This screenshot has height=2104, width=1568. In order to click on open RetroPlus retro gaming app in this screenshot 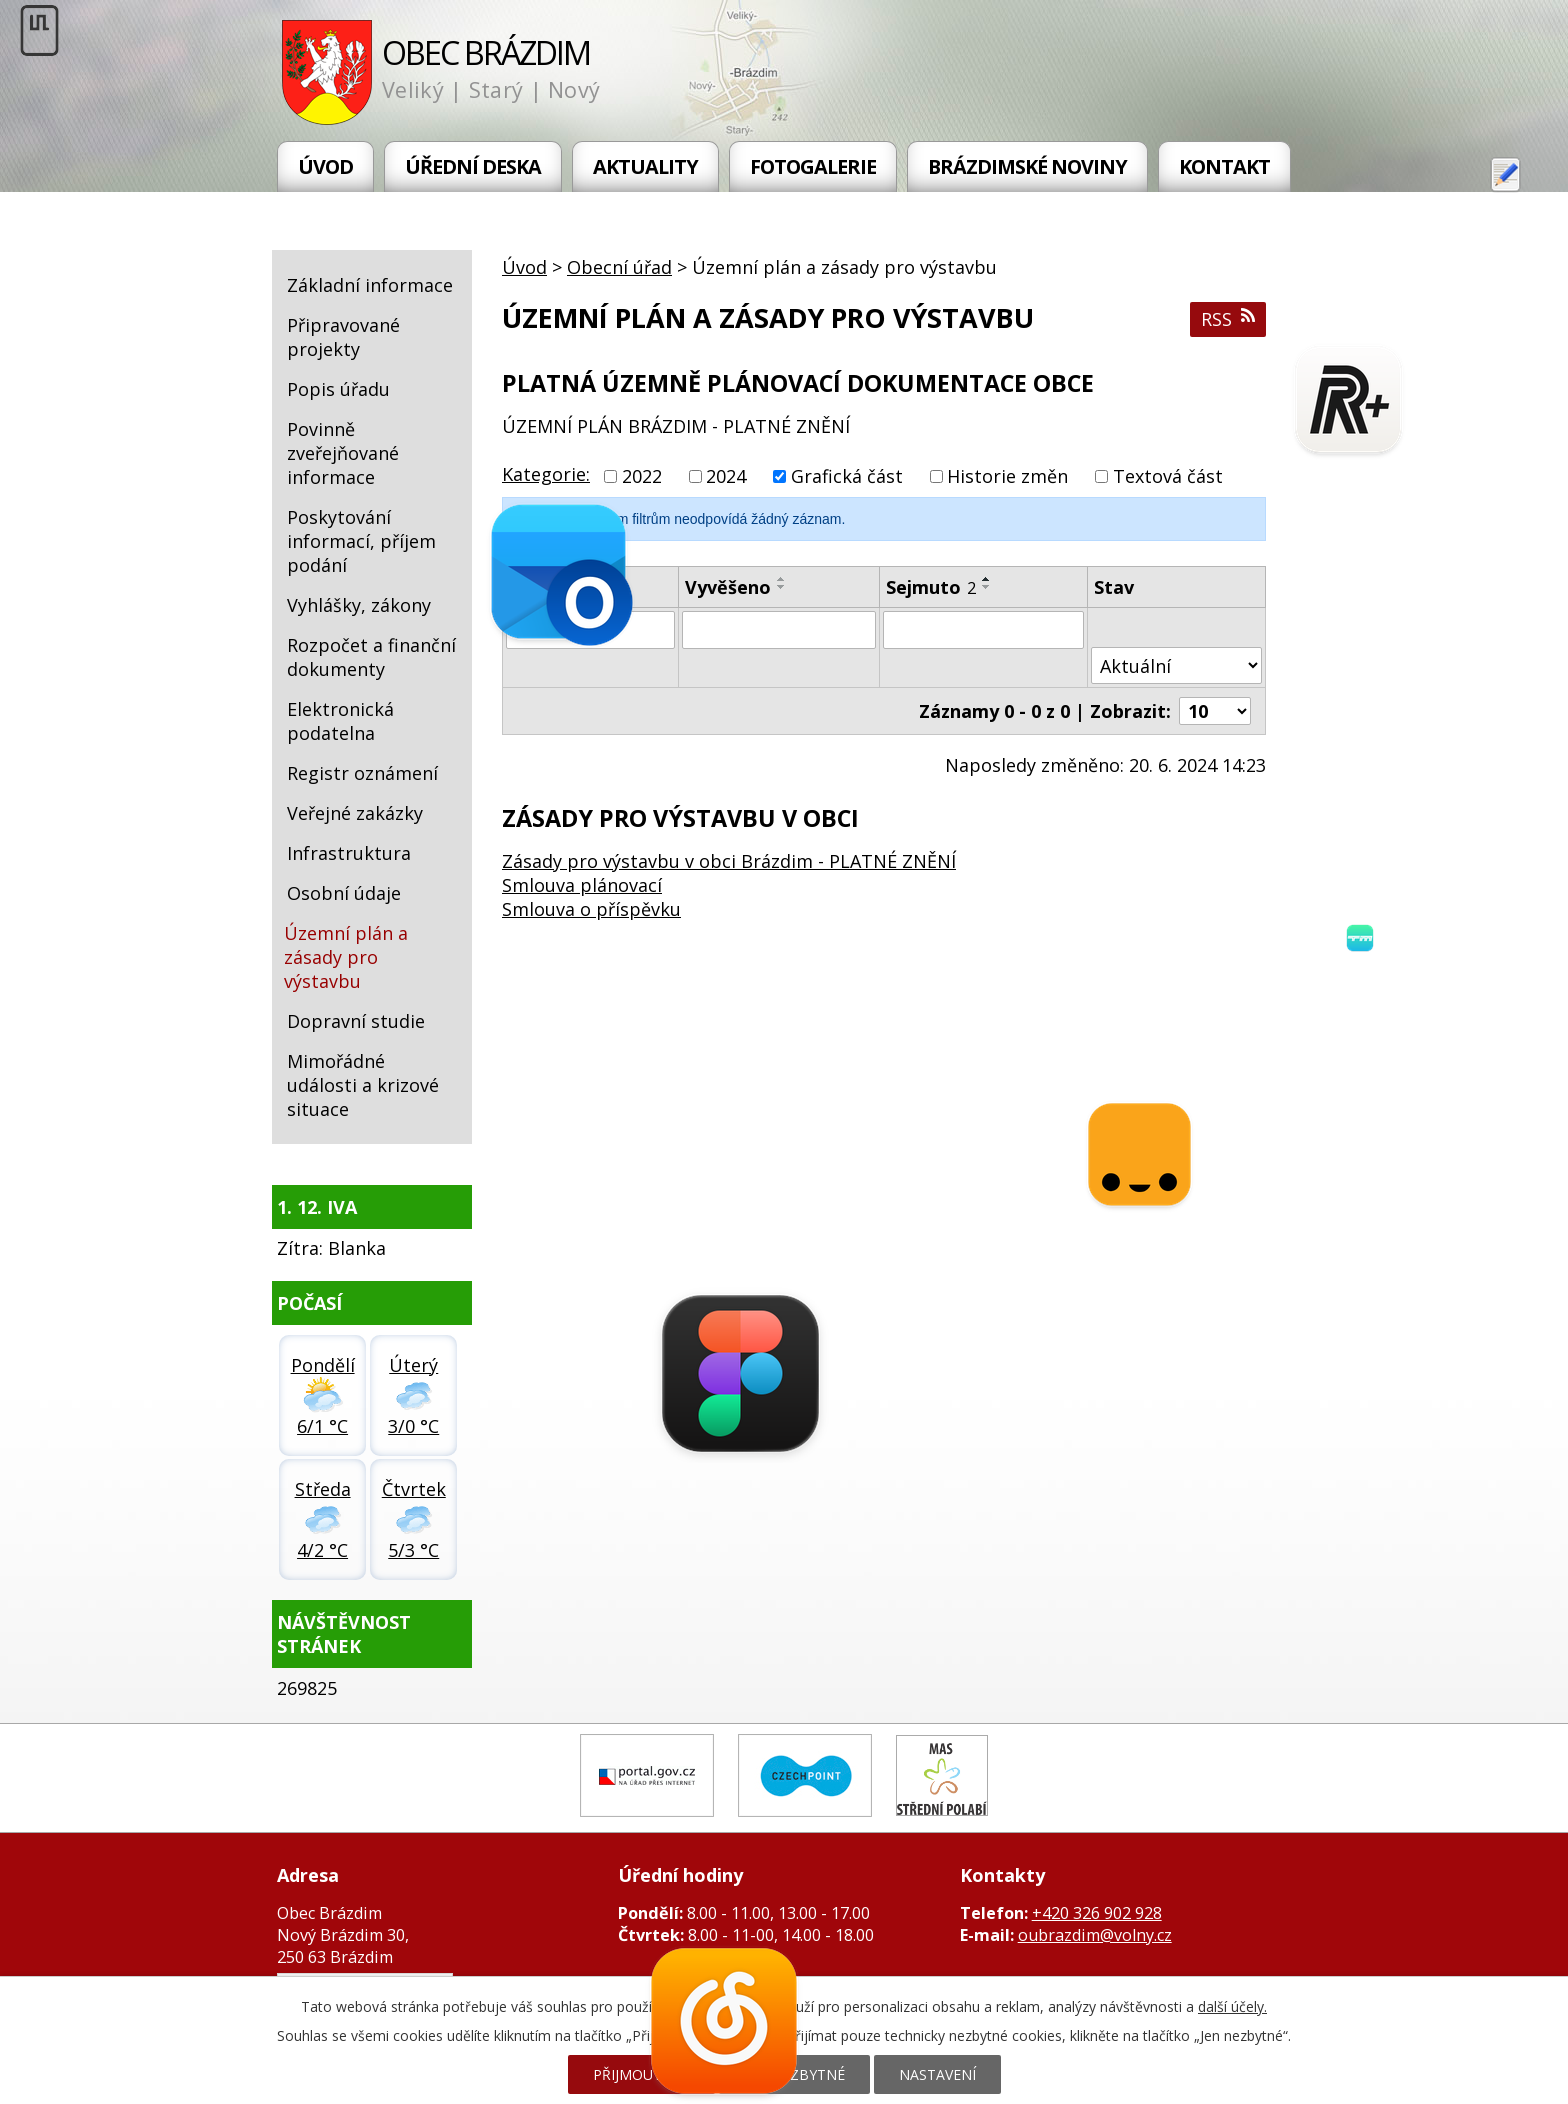, I will do `click(1348, 399)`.